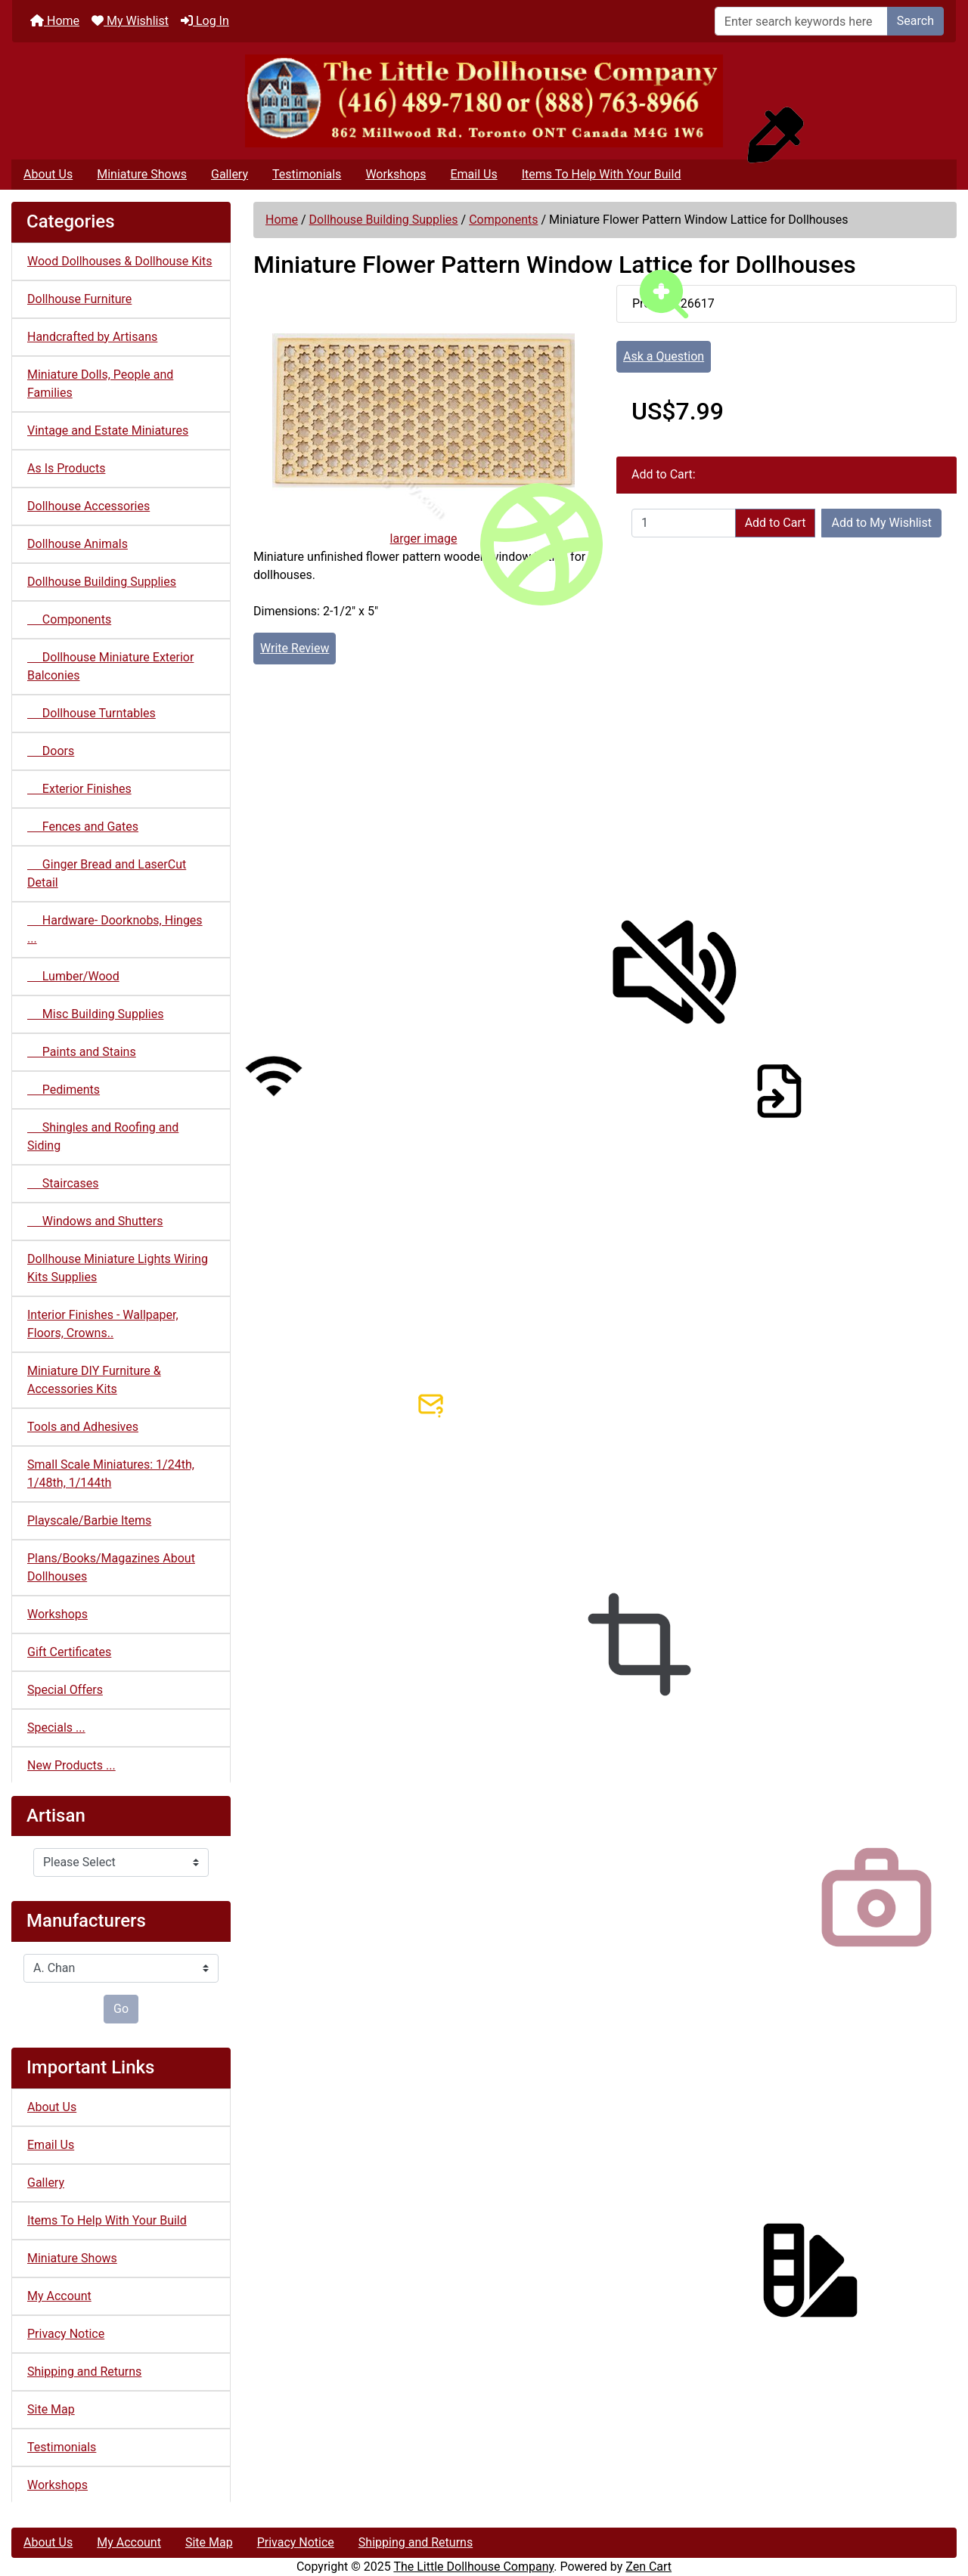  I want to click on mute audio or sound, so click(673, 972).